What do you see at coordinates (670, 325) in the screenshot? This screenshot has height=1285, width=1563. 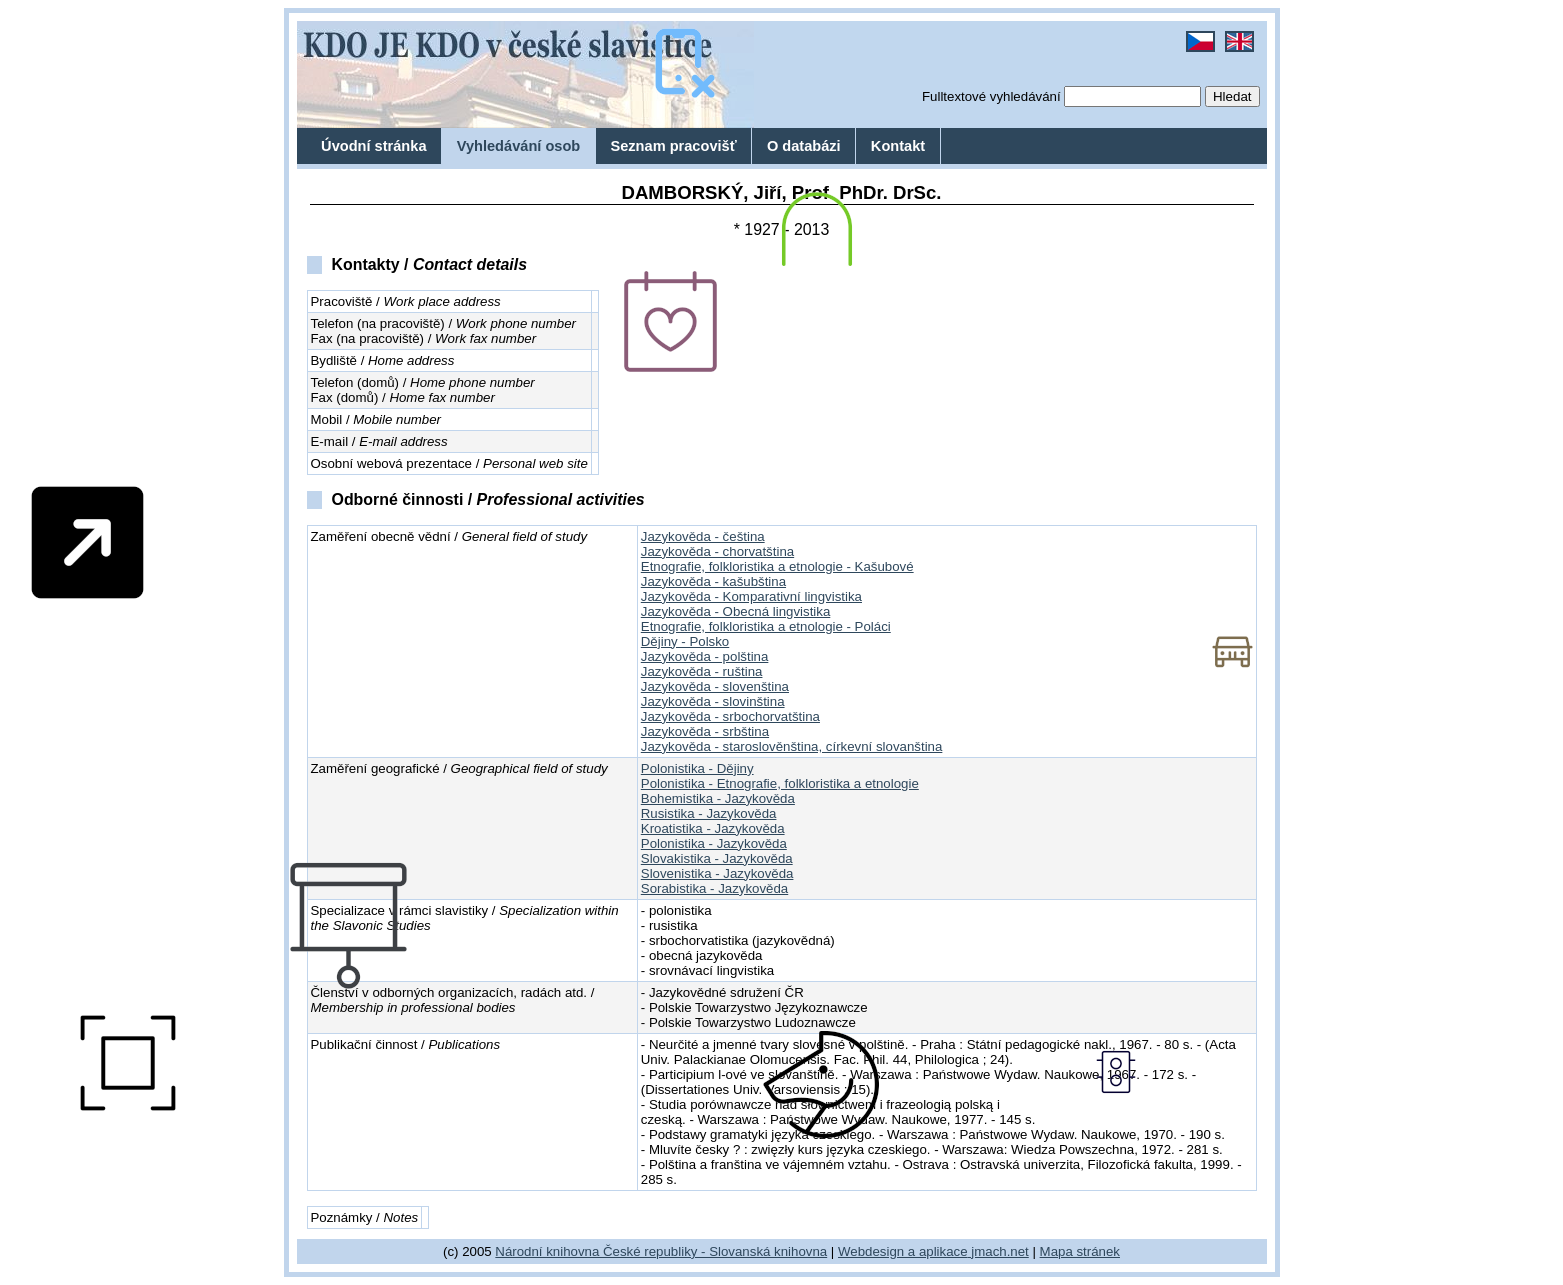 I see `view favorite or loved events` at bounding box center [670, 325].